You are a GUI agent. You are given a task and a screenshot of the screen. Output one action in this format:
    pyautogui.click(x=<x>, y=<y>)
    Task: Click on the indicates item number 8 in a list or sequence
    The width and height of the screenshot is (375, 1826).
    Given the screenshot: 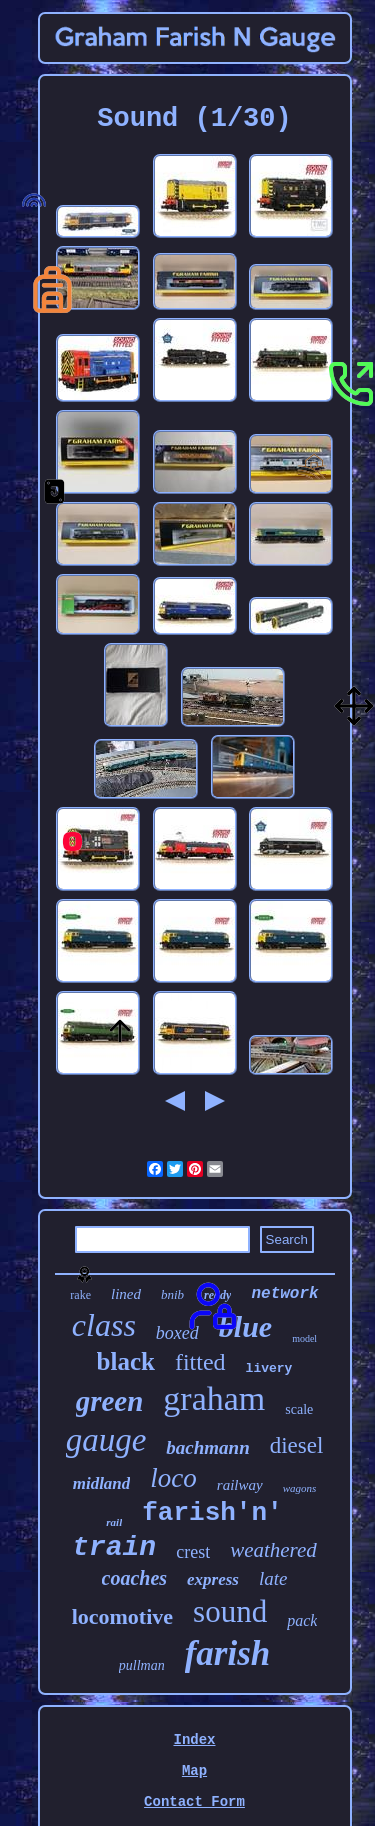 What is the action you would take?
    pyautogui.click(x=72, y=841)
    